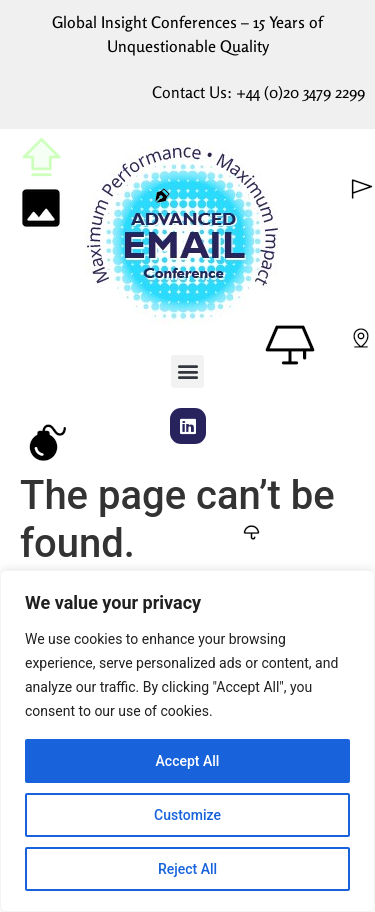  Describe the element at coordinates (46, 442) in the screenshot. I see `indicates a destructive or dangerous action` at that location.